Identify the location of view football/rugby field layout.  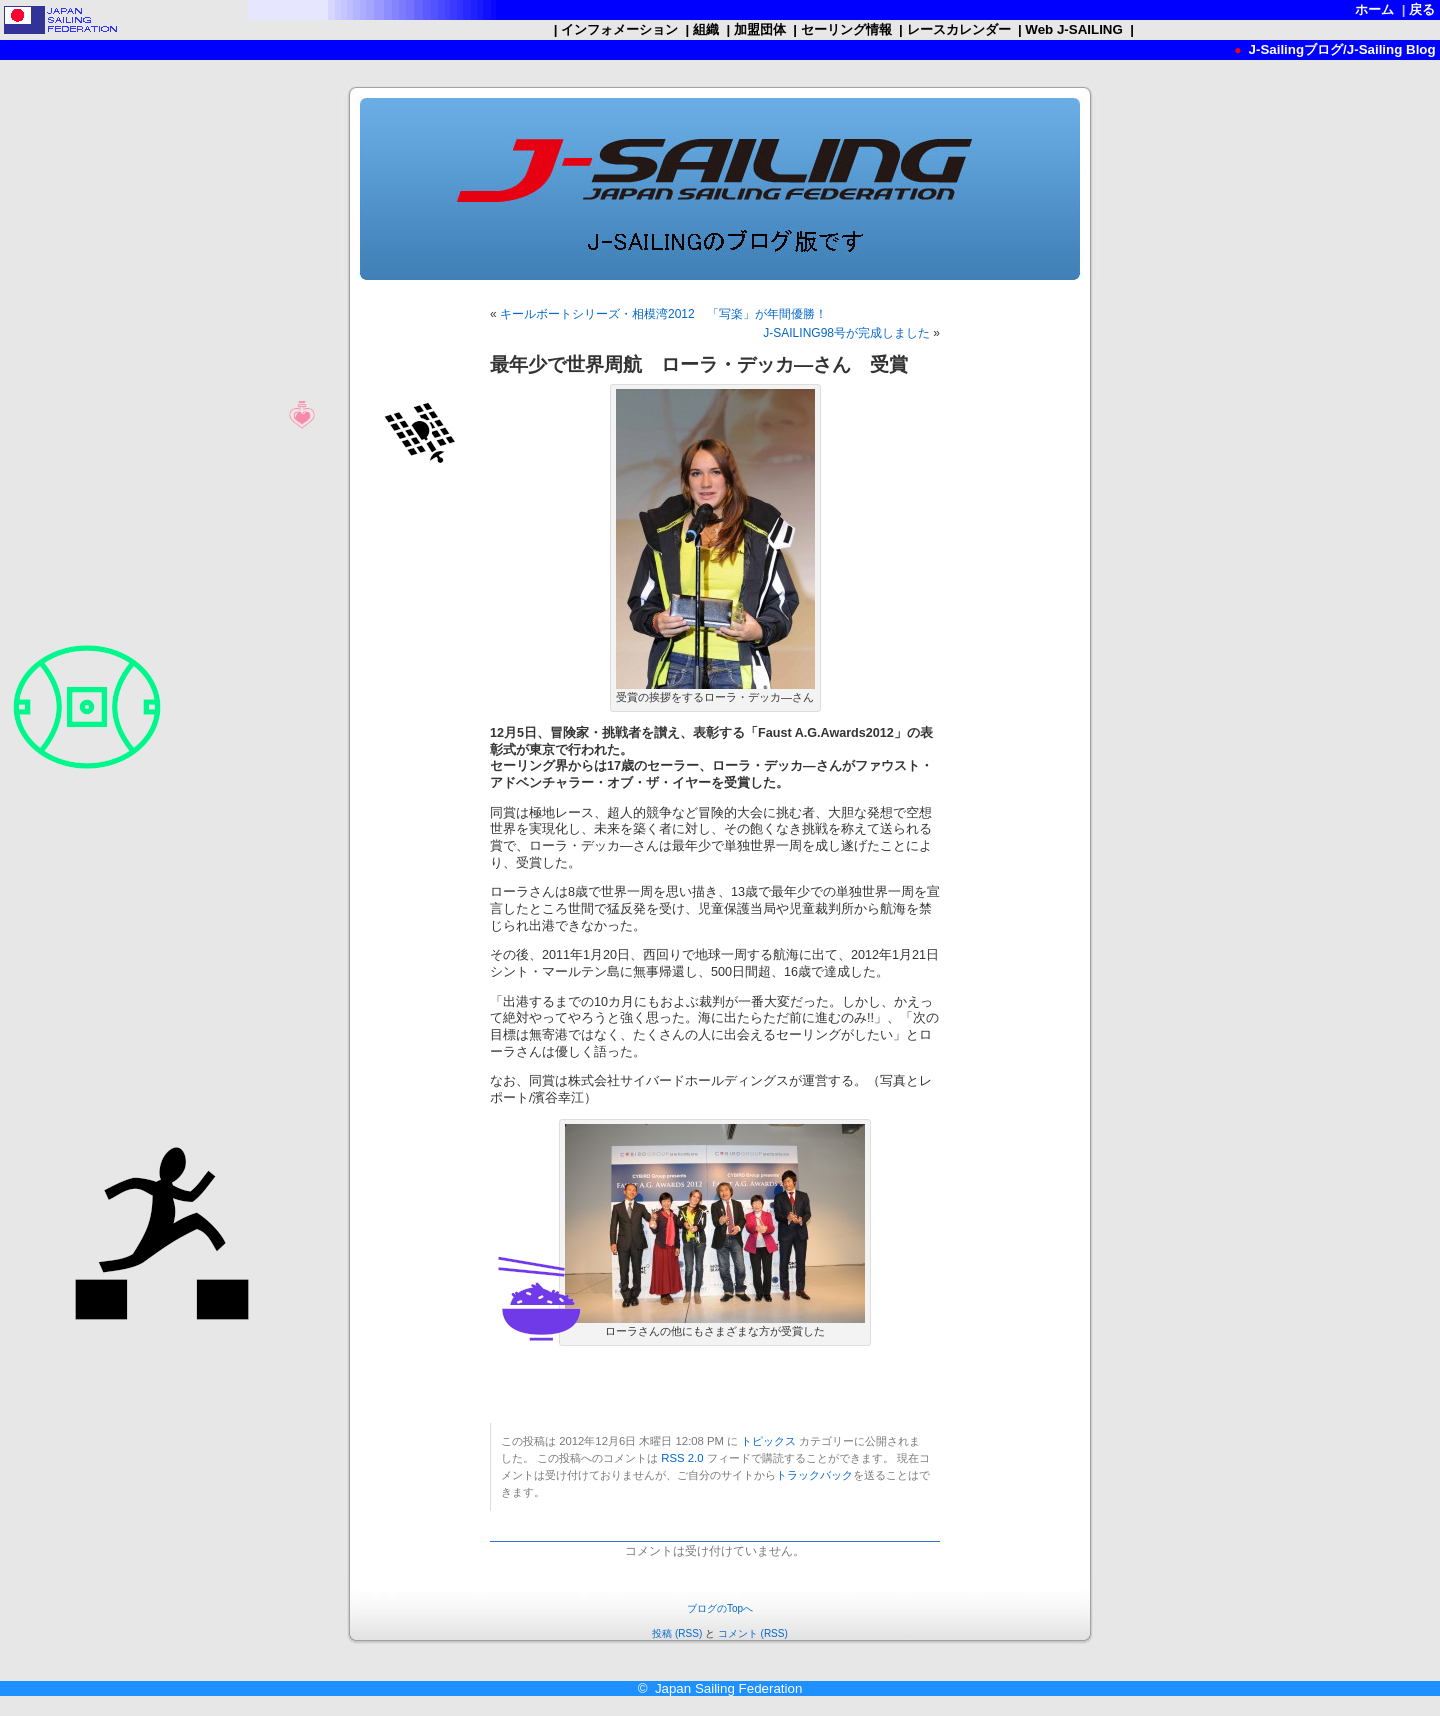
(87, 707).